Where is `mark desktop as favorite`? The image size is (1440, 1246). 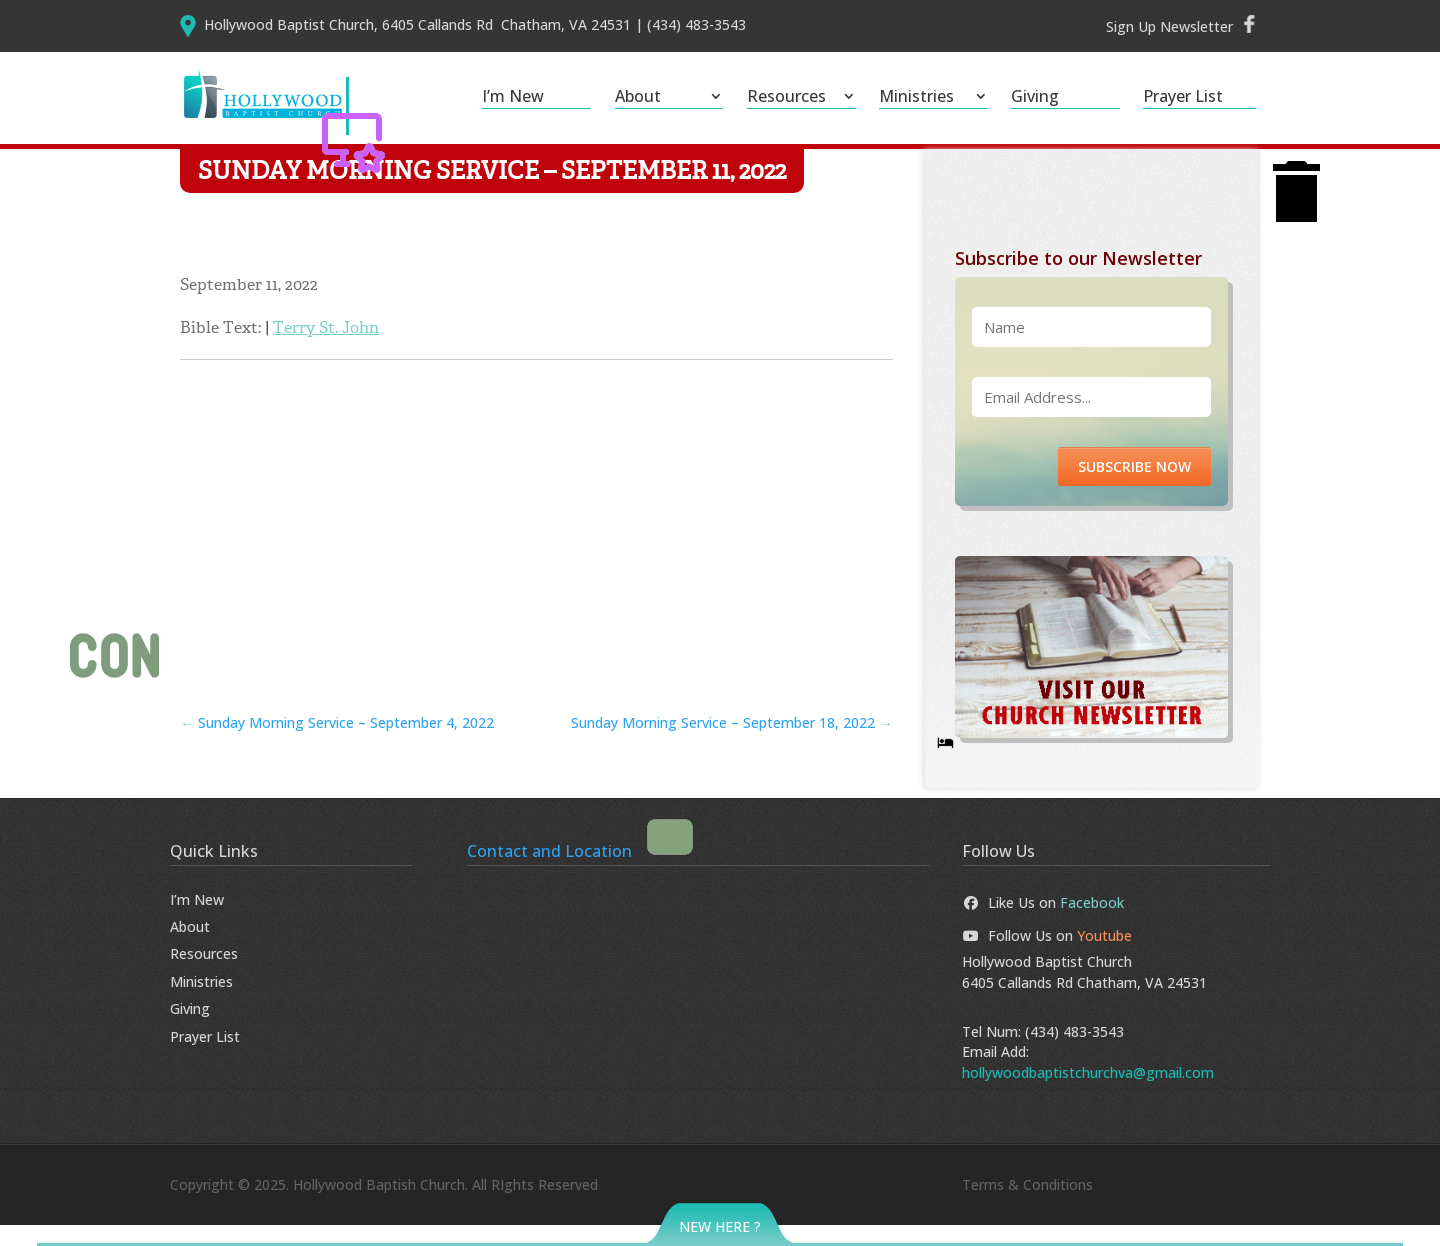 mark desktop as favorite is located at coordinates (352, 140).